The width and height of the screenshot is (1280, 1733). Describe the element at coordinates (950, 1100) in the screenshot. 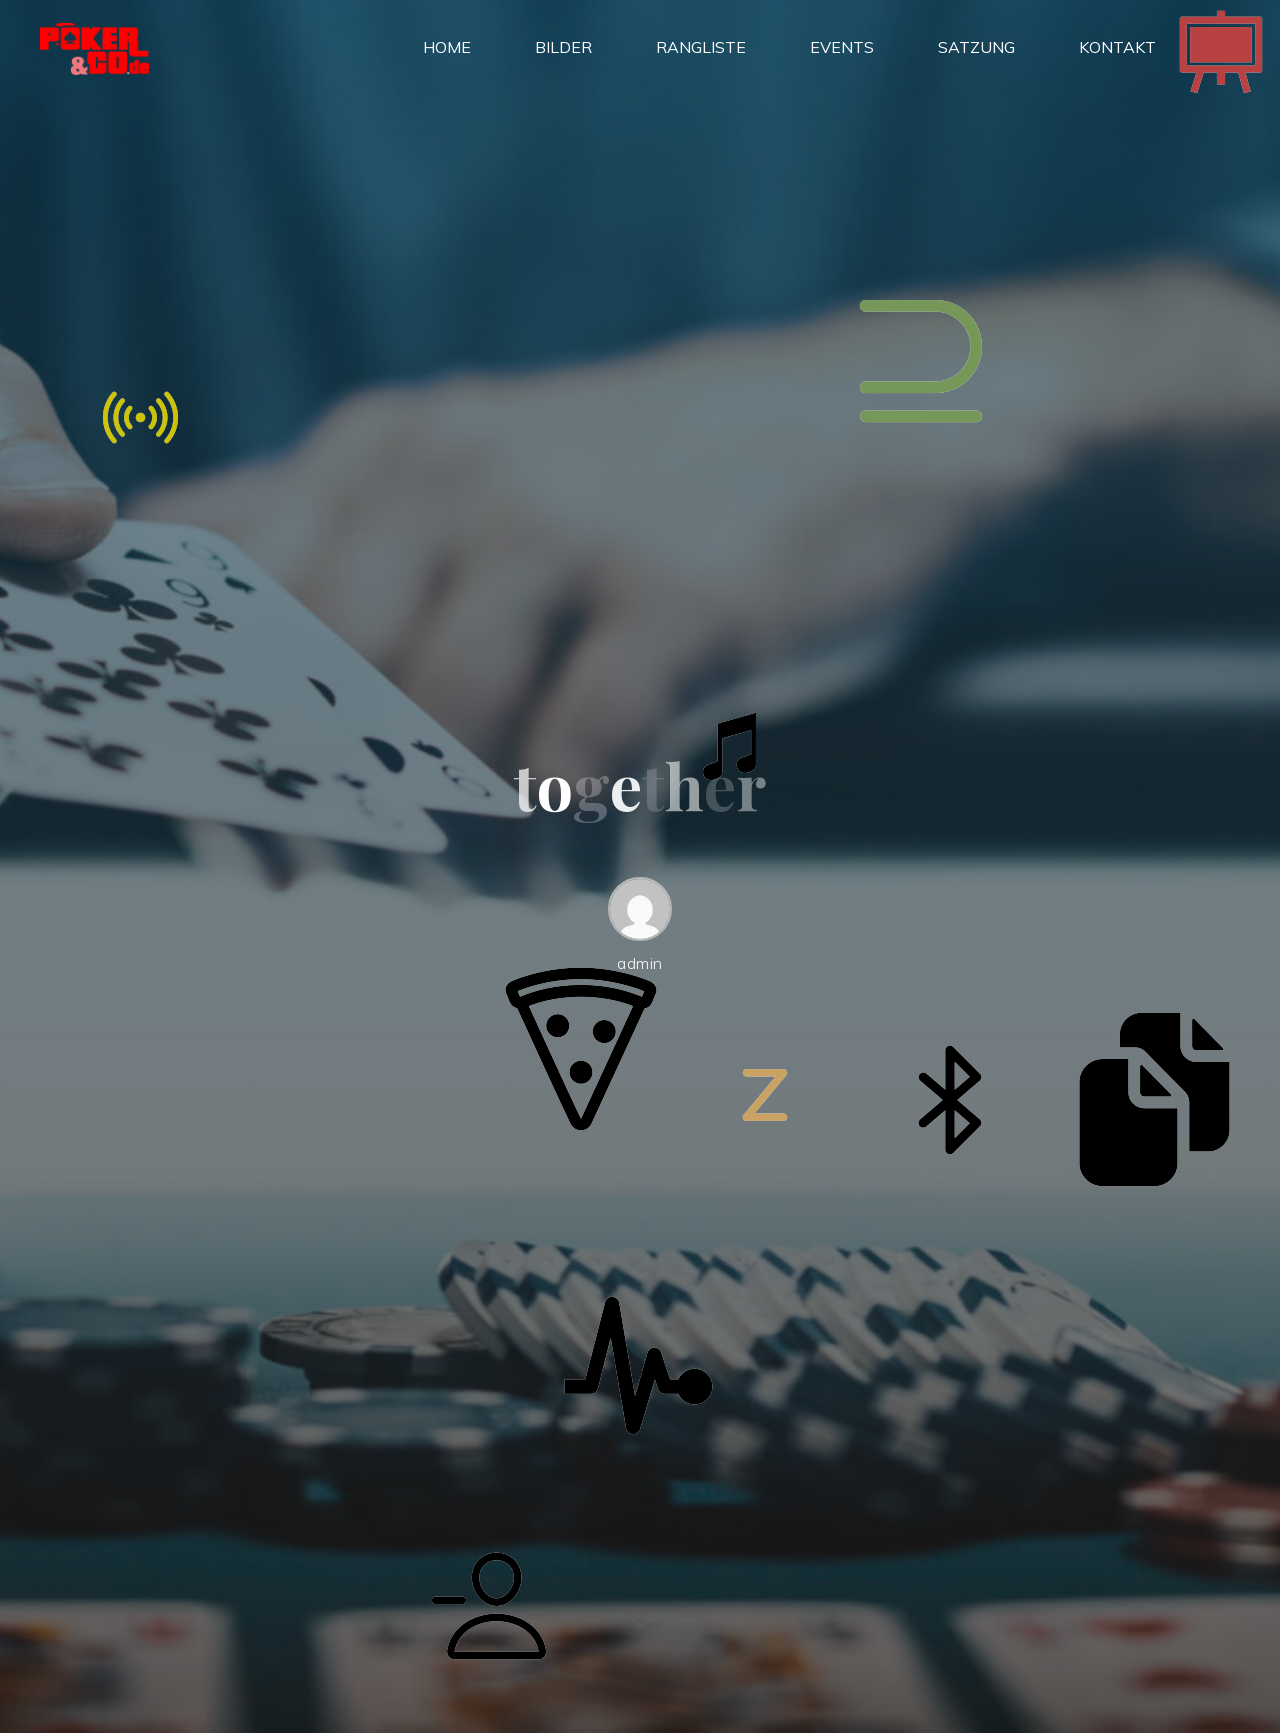

I see `toggle bluetooth connectivity on or off` at that location.